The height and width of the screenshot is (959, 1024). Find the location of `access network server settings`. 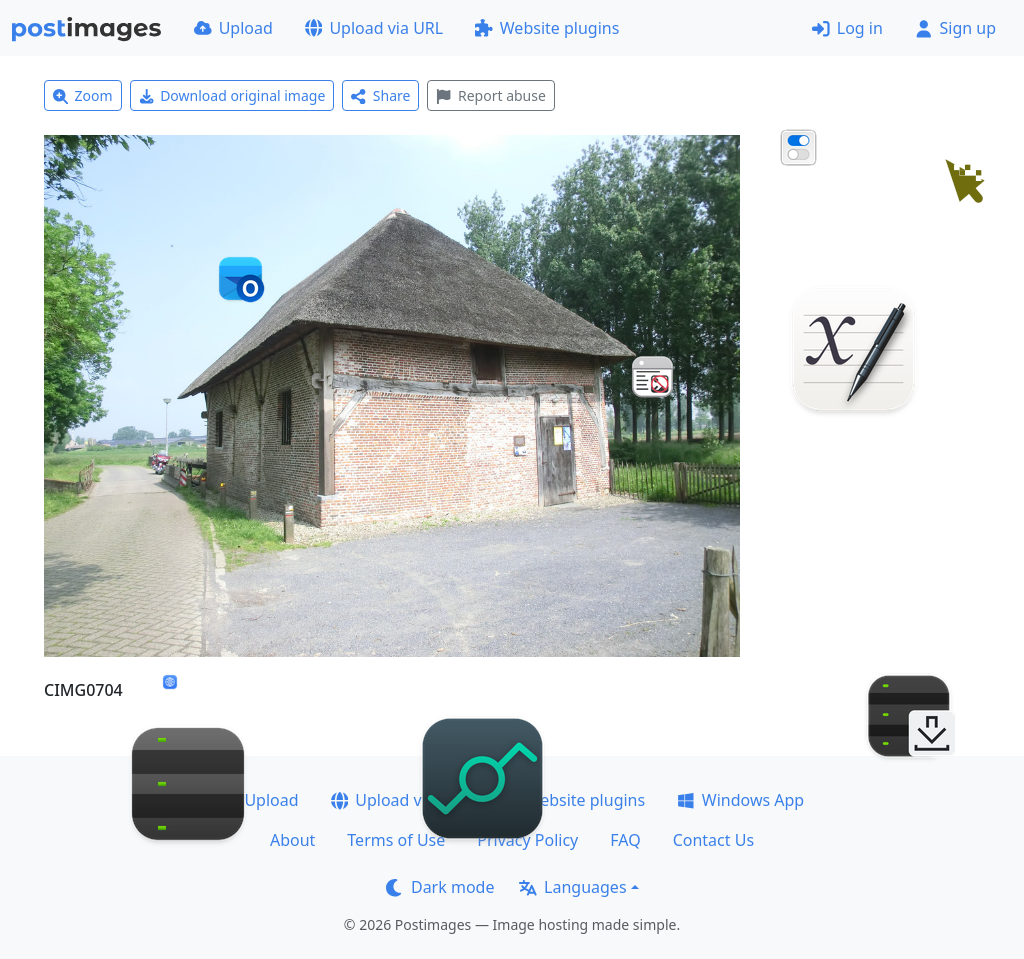

access network server settings is located at coordinates (188, 784).